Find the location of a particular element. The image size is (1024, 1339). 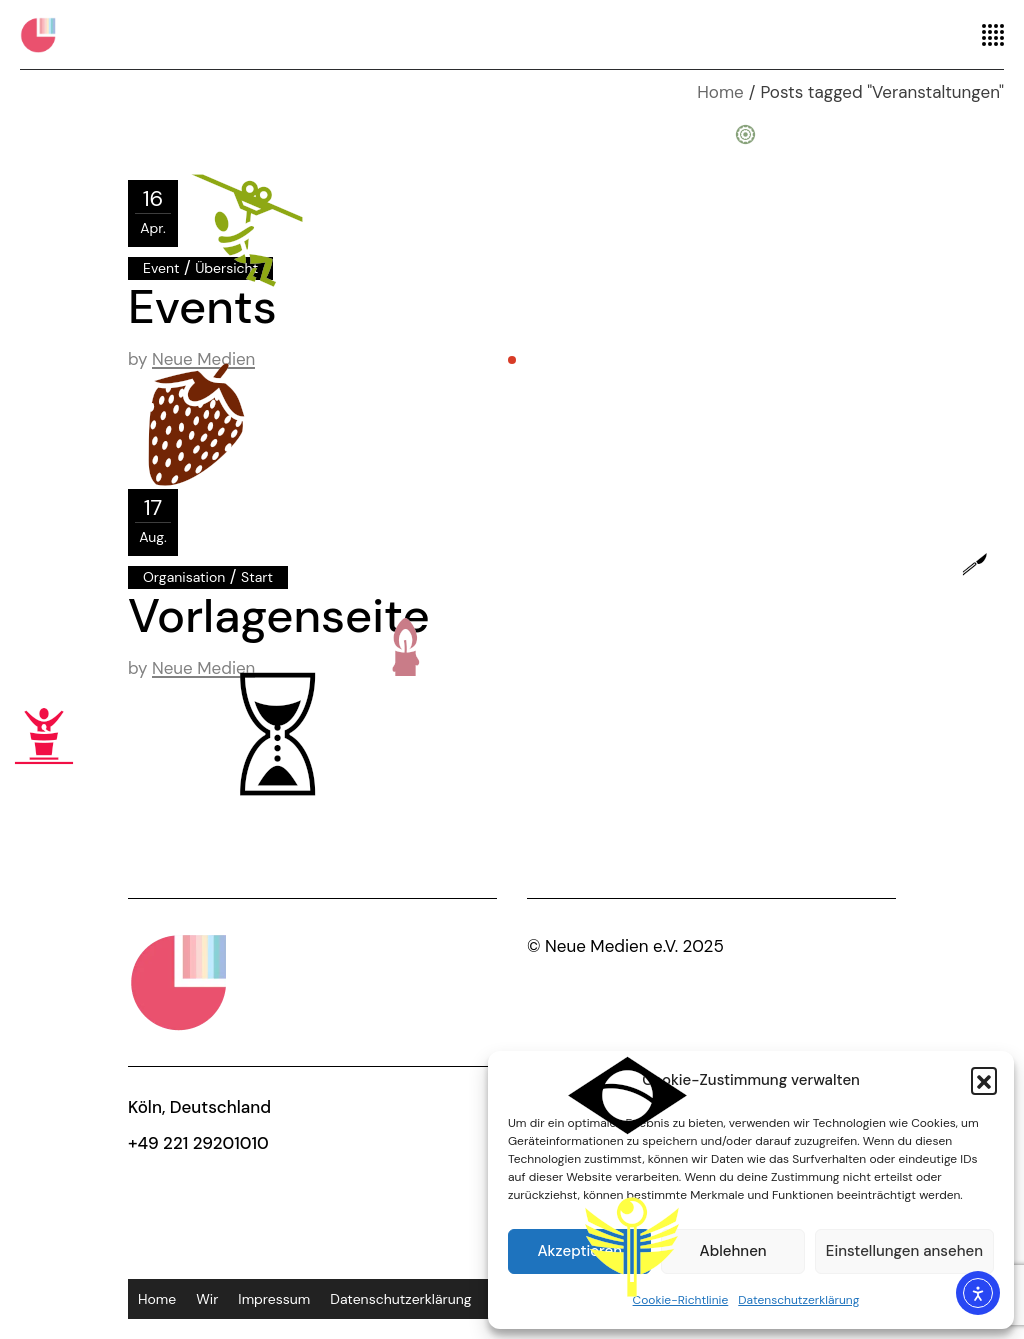

access surgical or medical tools is located at coordinates (975, 565).